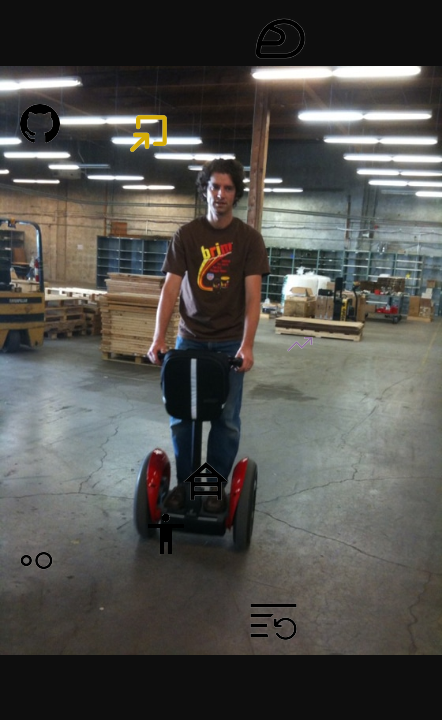  Describe the element at coordinates (36, 560) in the screenshot. I see `indicates weak HDR signal or low dynamic range` at that location.